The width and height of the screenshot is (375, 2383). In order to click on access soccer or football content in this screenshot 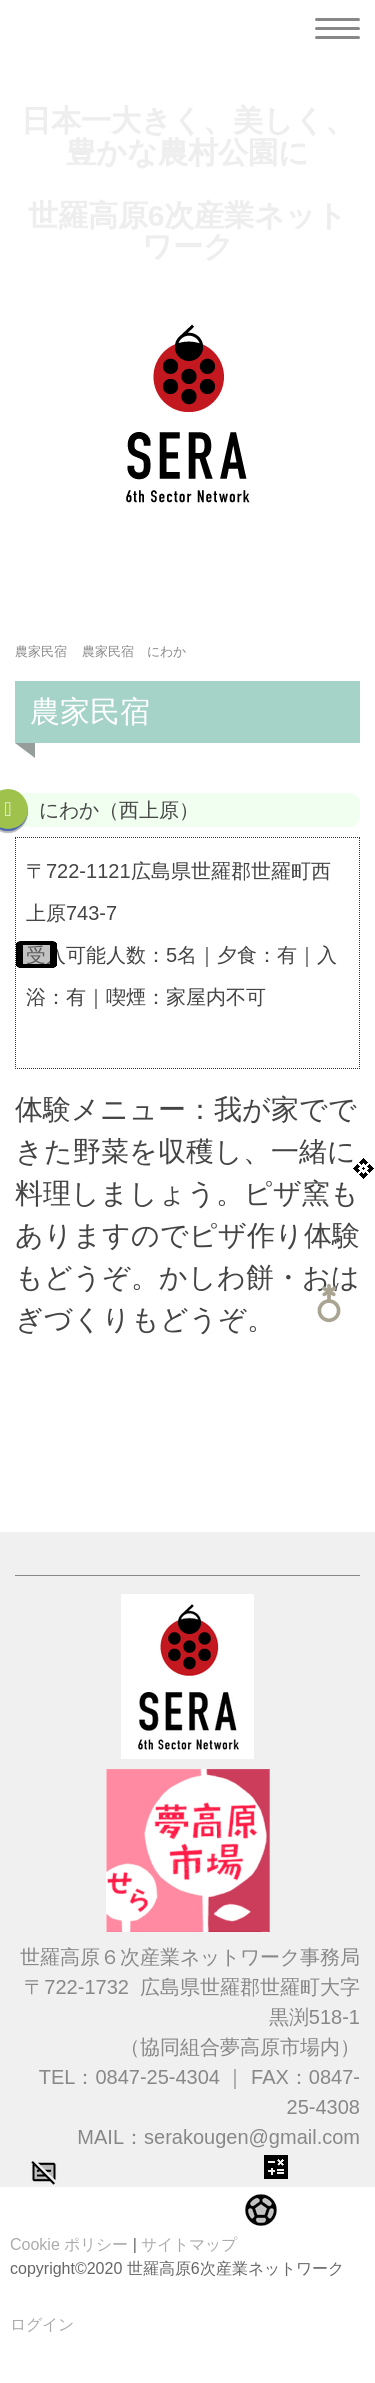, I will do `click(261, 2210)`.